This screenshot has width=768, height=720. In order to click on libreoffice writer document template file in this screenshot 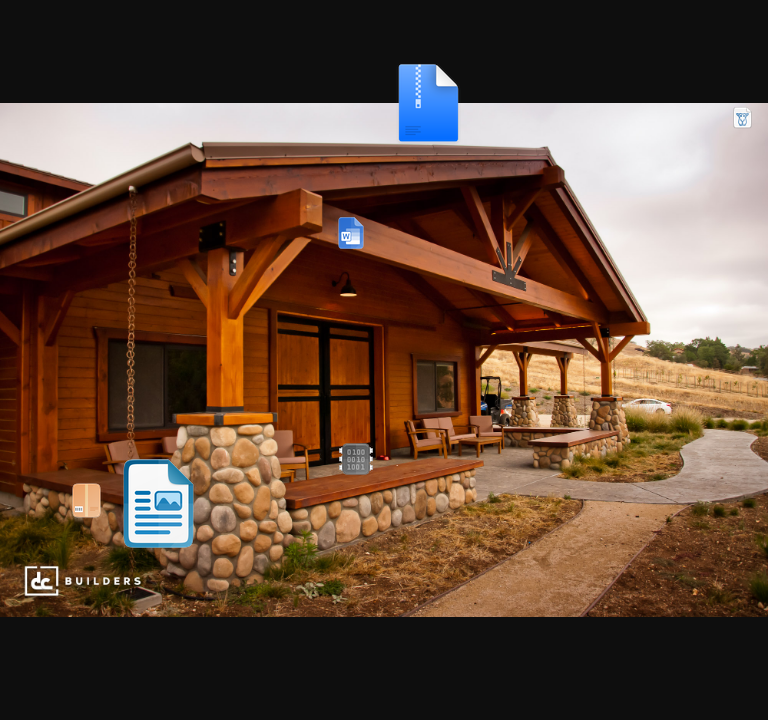, I will do `click(158, 503)`.